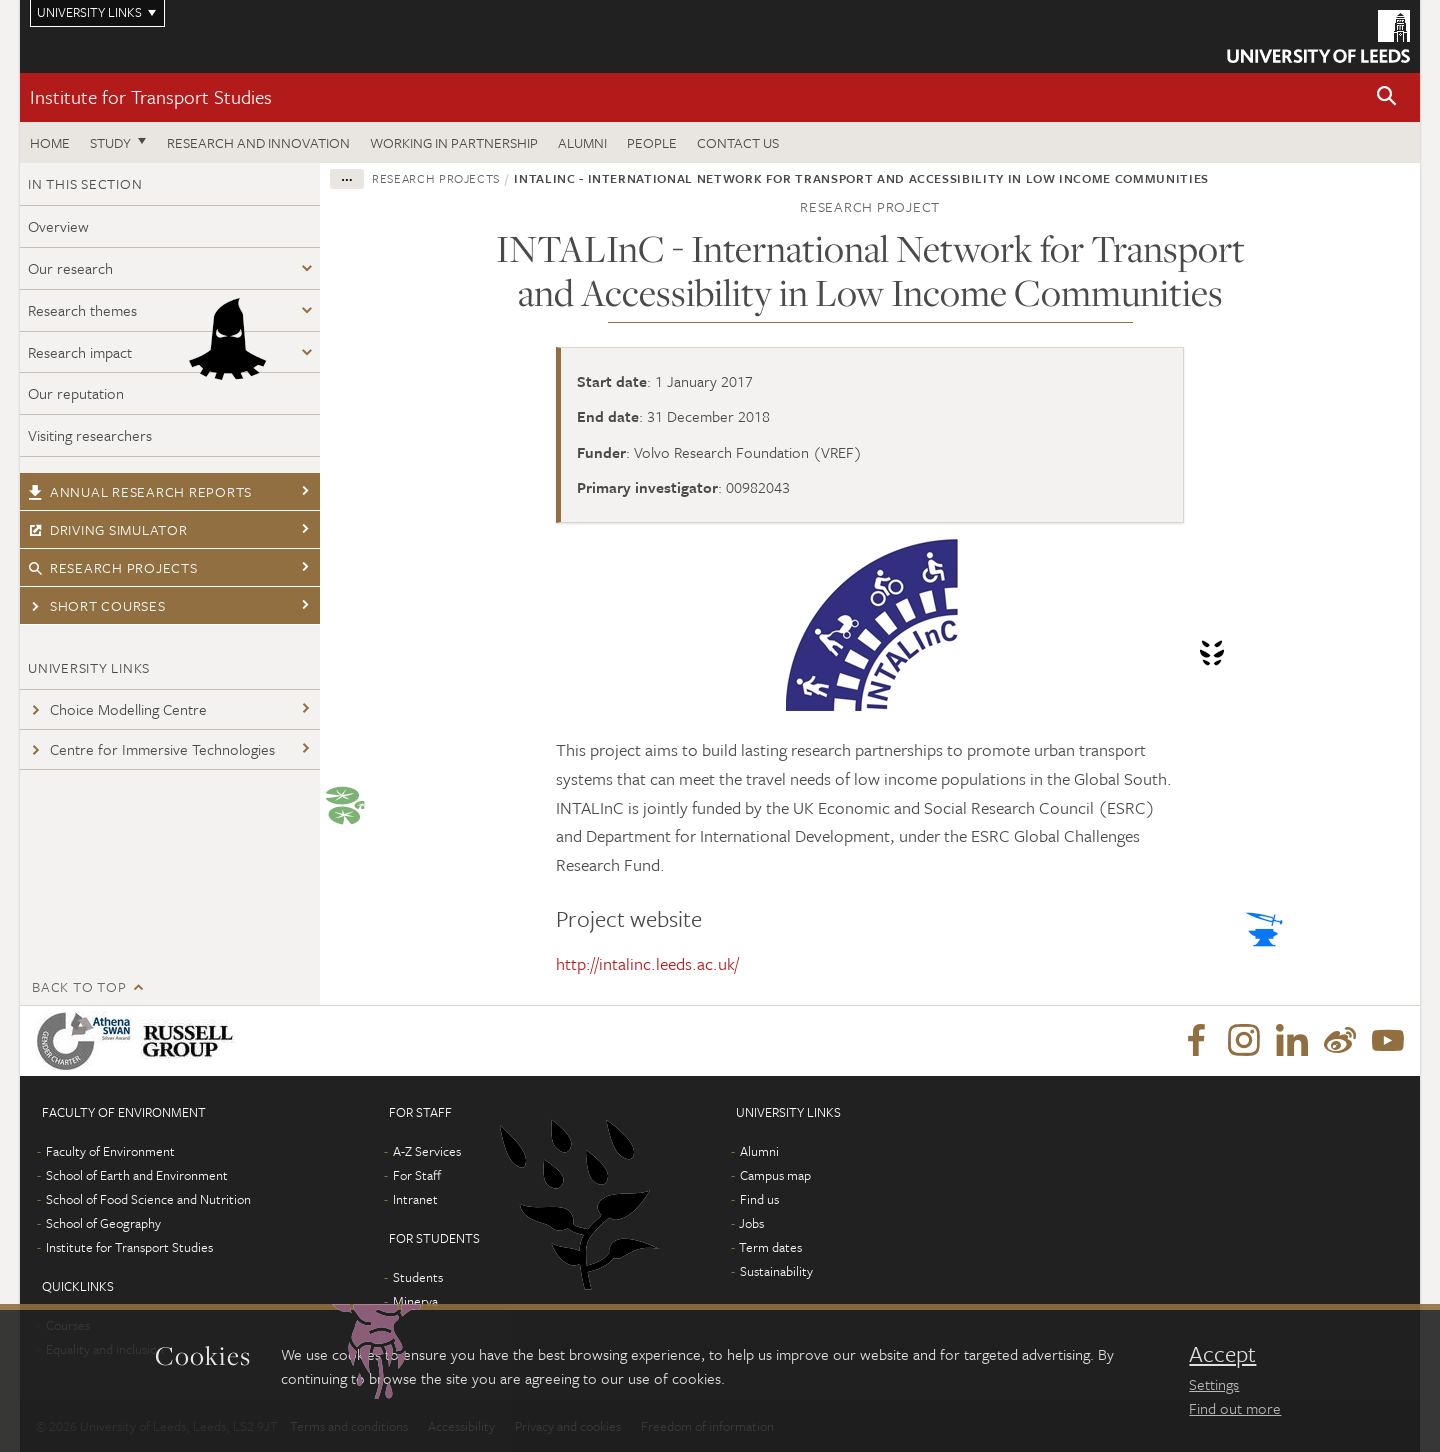 The image size is (1440, 1452). What do you see at coordinates (227, 337) in the screenshot?
I see `select executioner character class` at bounding box center [227, 337].